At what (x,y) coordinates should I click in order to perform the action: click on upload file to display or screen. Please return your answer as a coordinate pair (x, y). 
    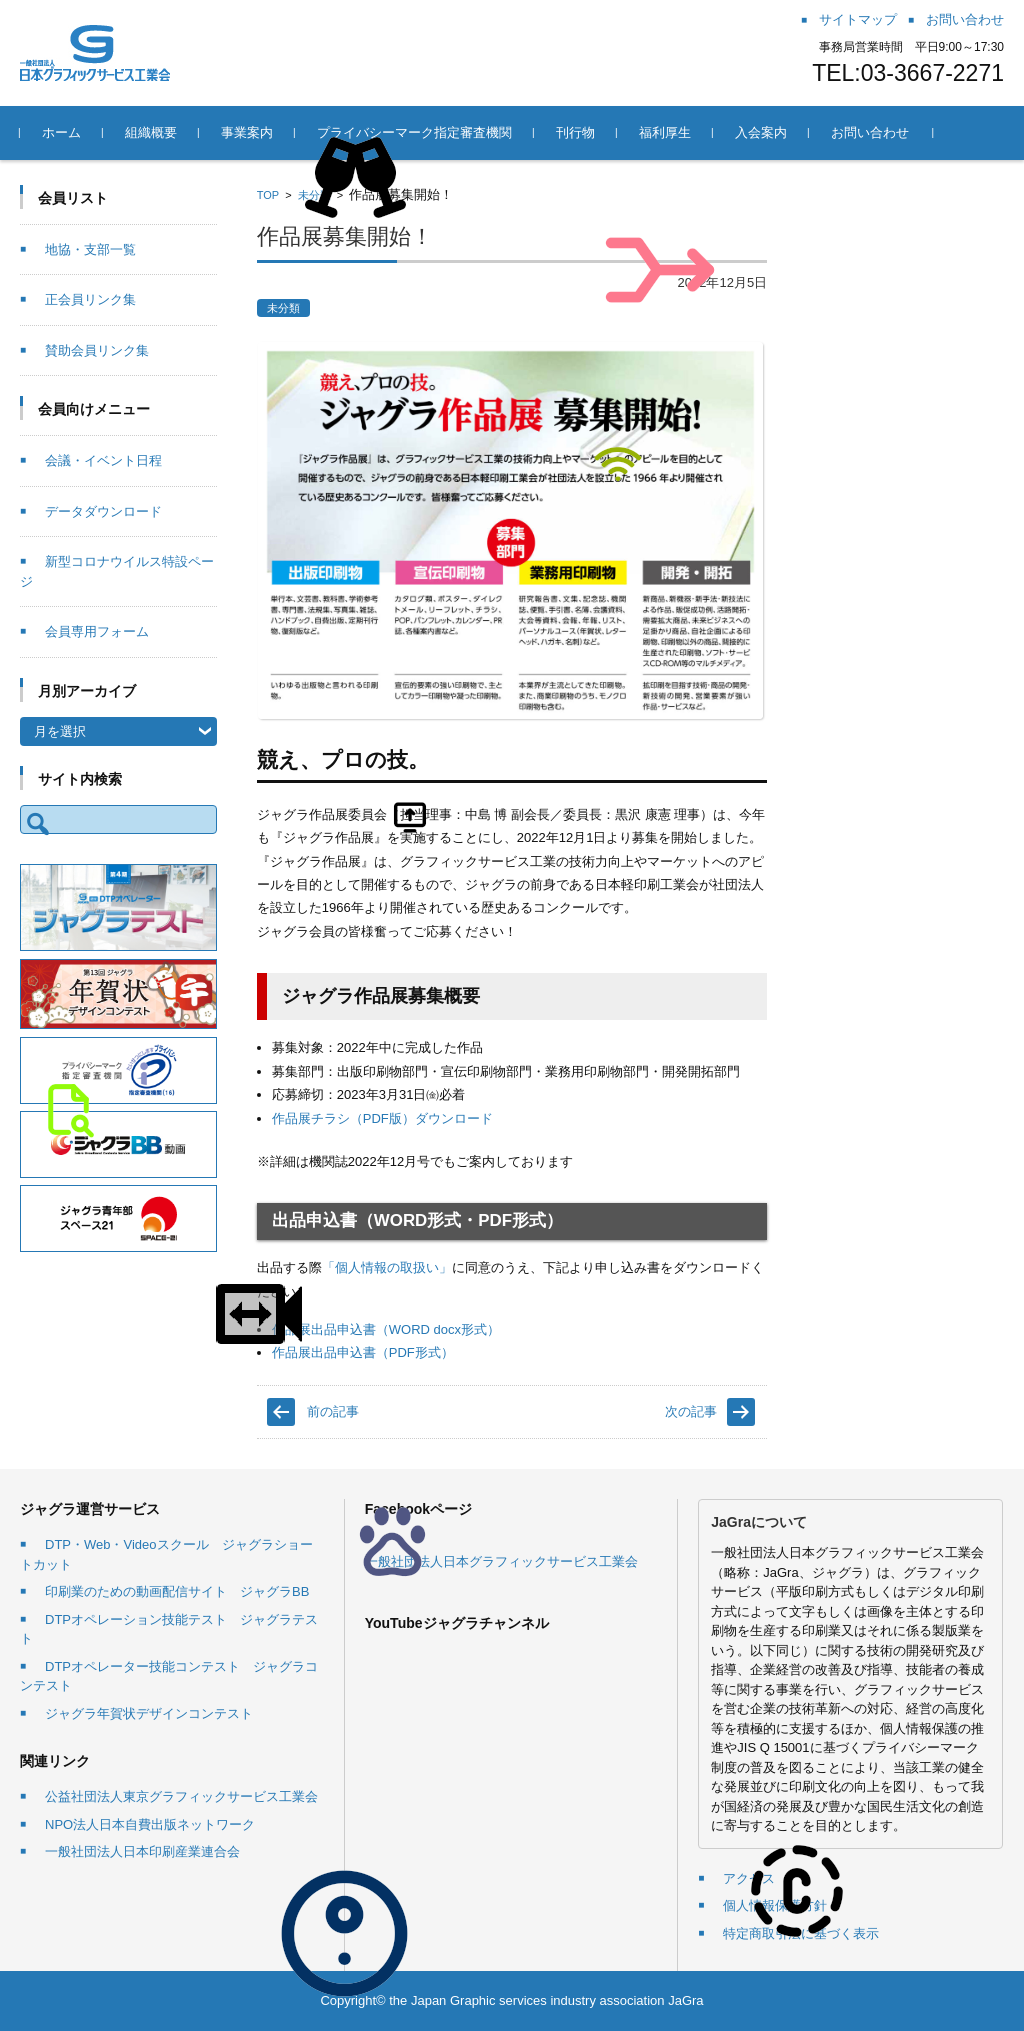
    Looking at the image, I should click on (410, 816).